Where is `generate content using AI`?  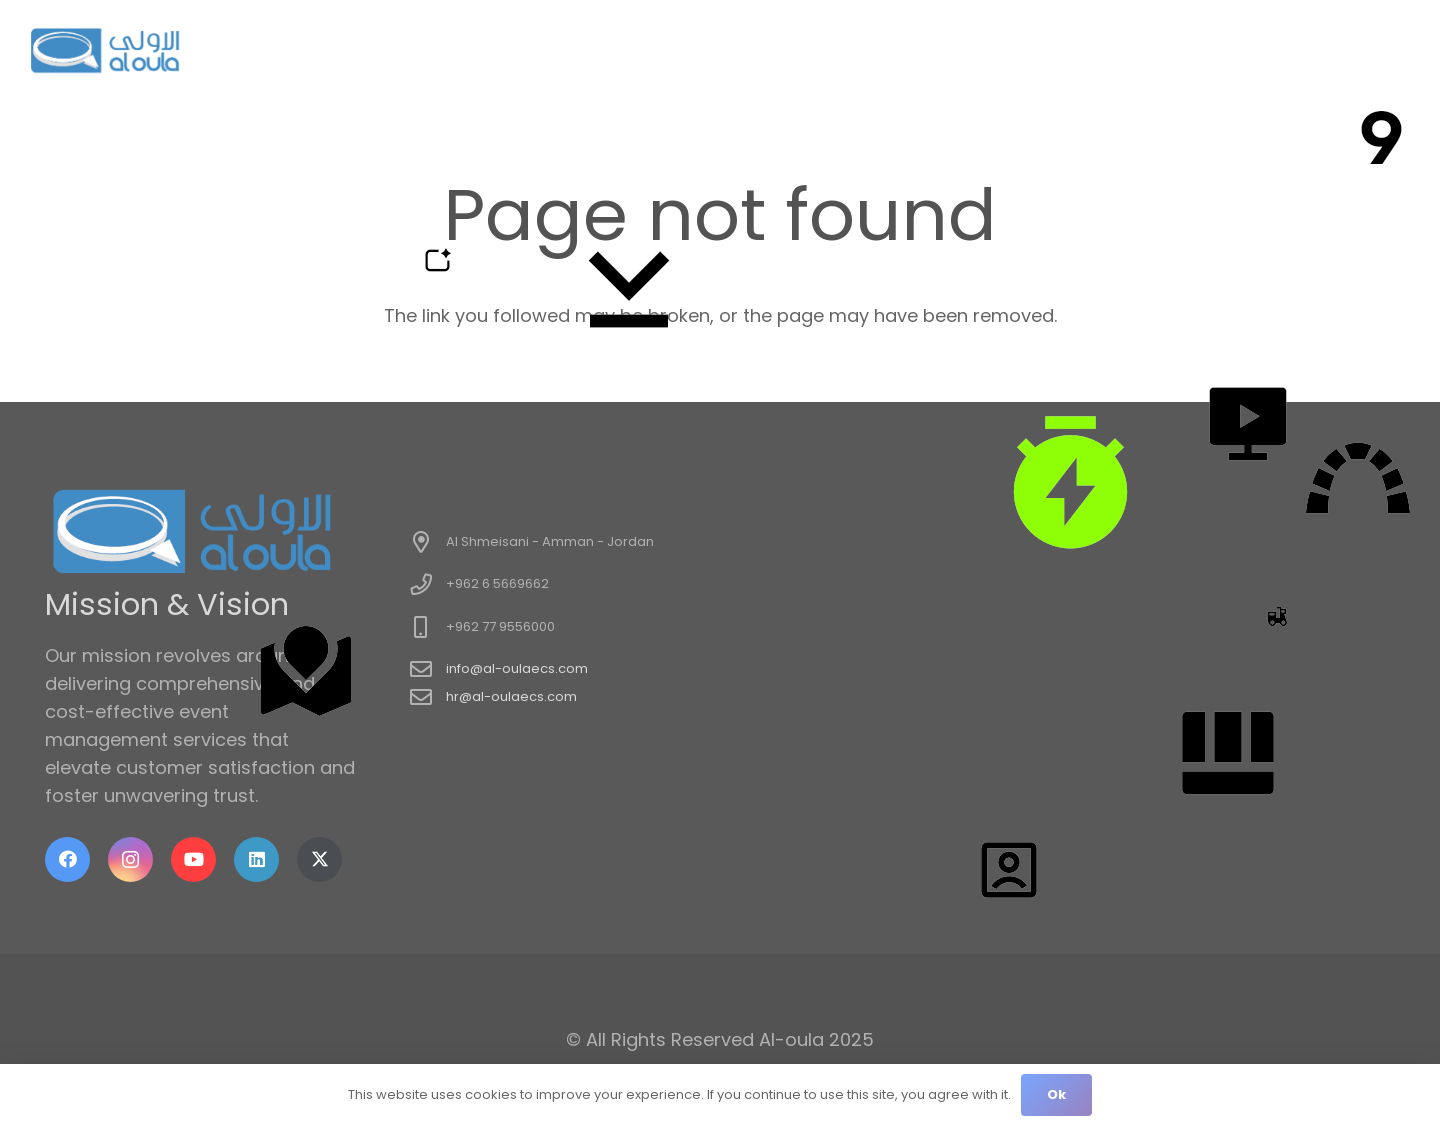 generate content using AI is located at coordinates (437, 260).